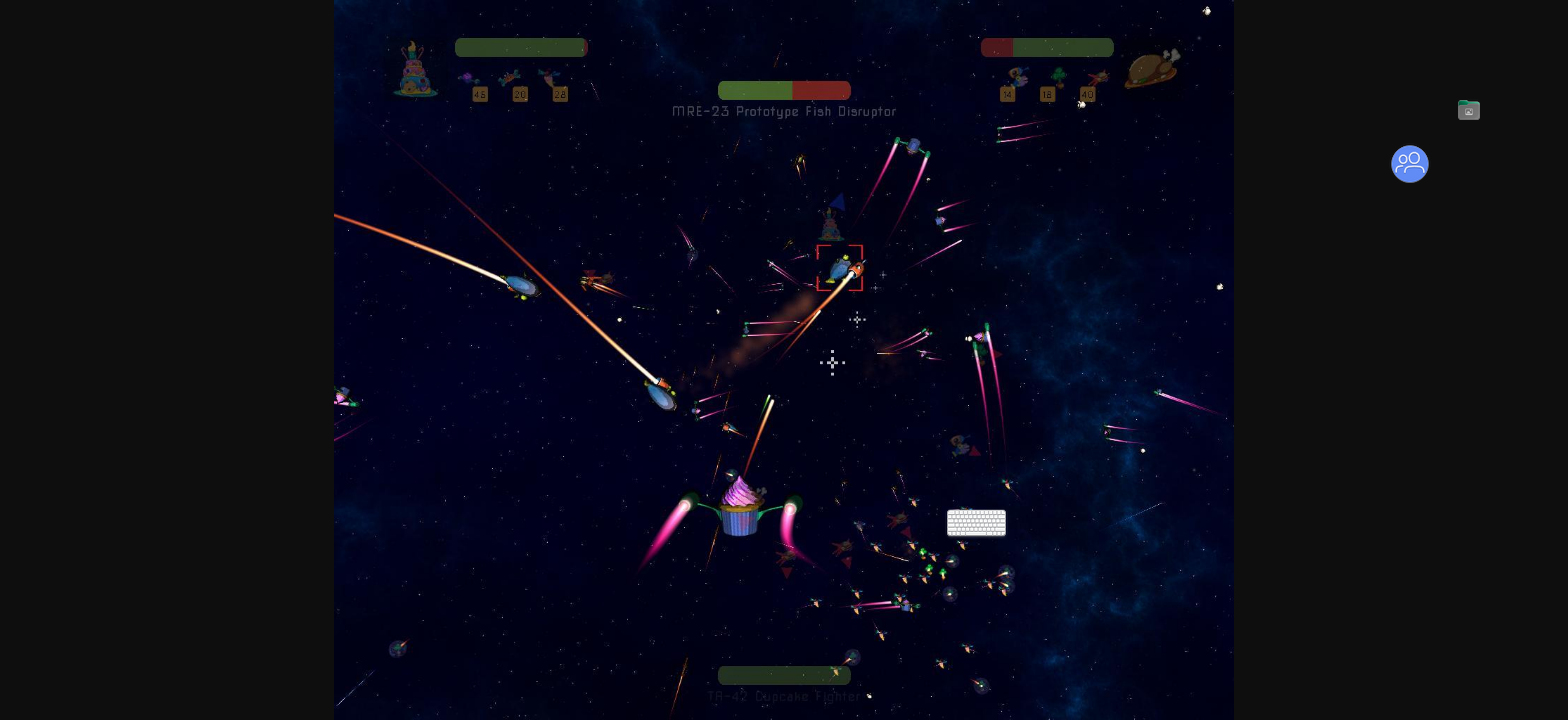  I want to click on switch to a different user account, so click(1410, 164).